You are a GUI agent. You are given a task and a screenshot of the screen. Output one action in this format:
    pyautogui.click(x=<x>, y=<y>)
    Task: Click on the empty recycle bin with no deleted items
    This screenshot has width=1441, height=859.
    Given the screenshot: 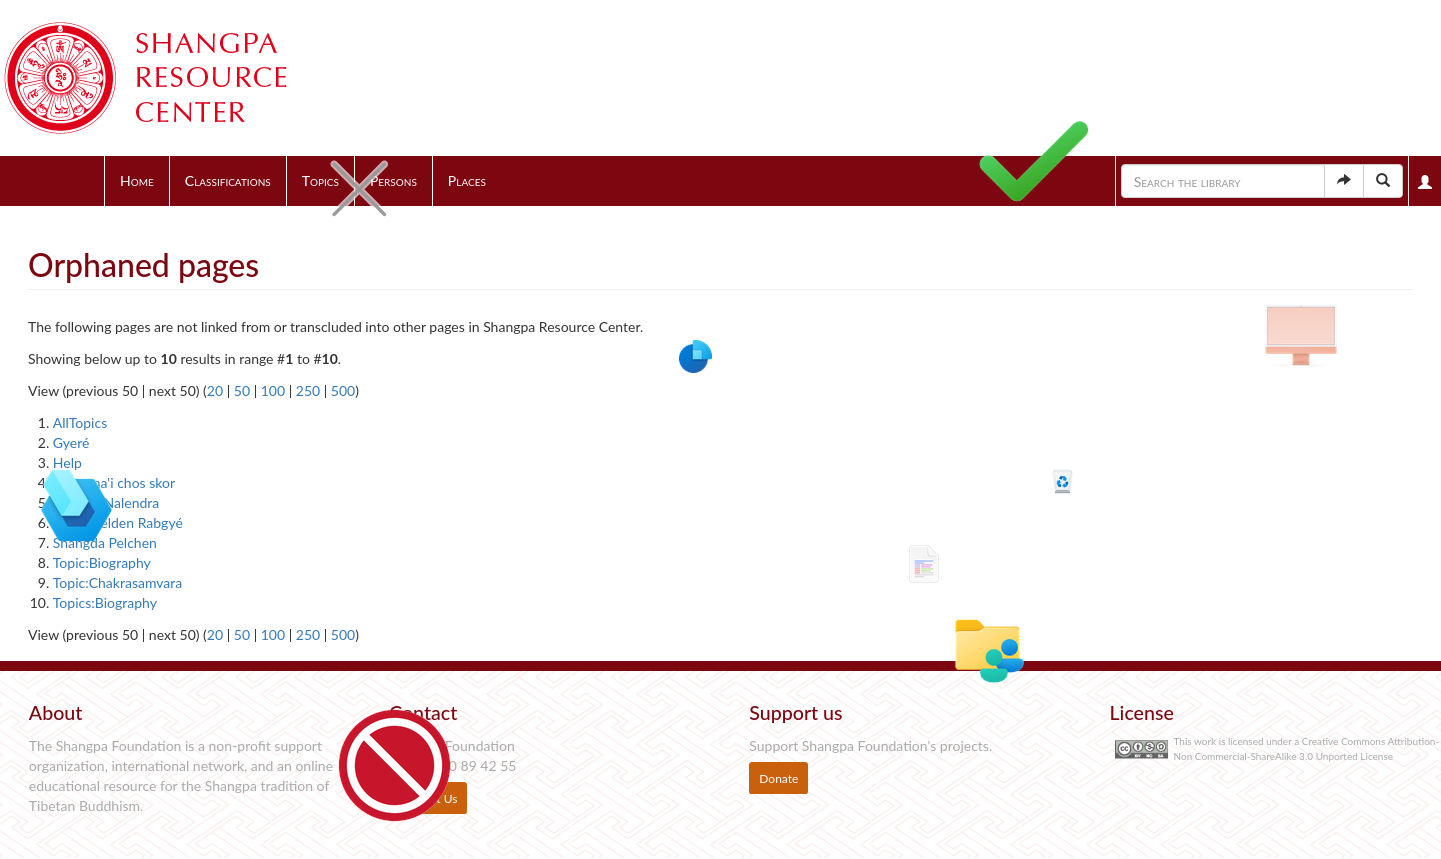 What is the action you would take?
    pyautogui.click(x=1062, y=481)
    